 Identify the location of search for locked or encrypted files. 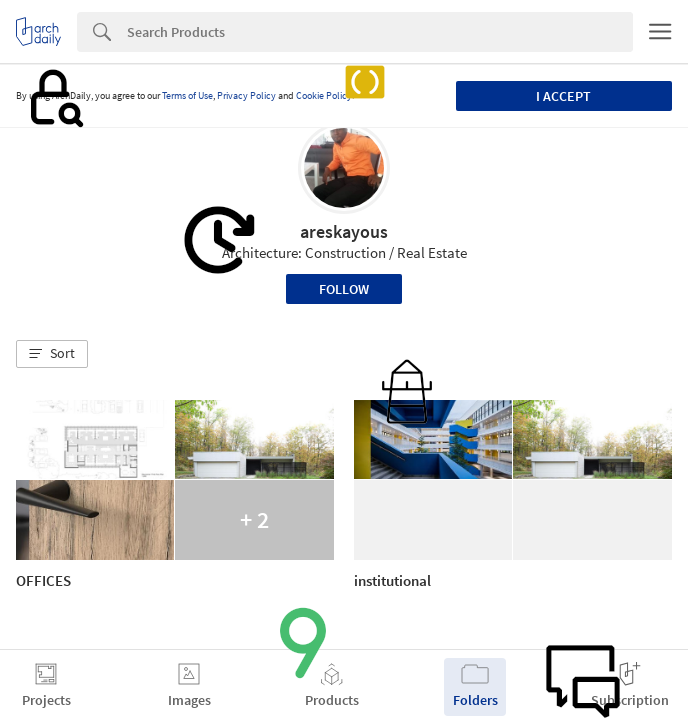
(53, 97).